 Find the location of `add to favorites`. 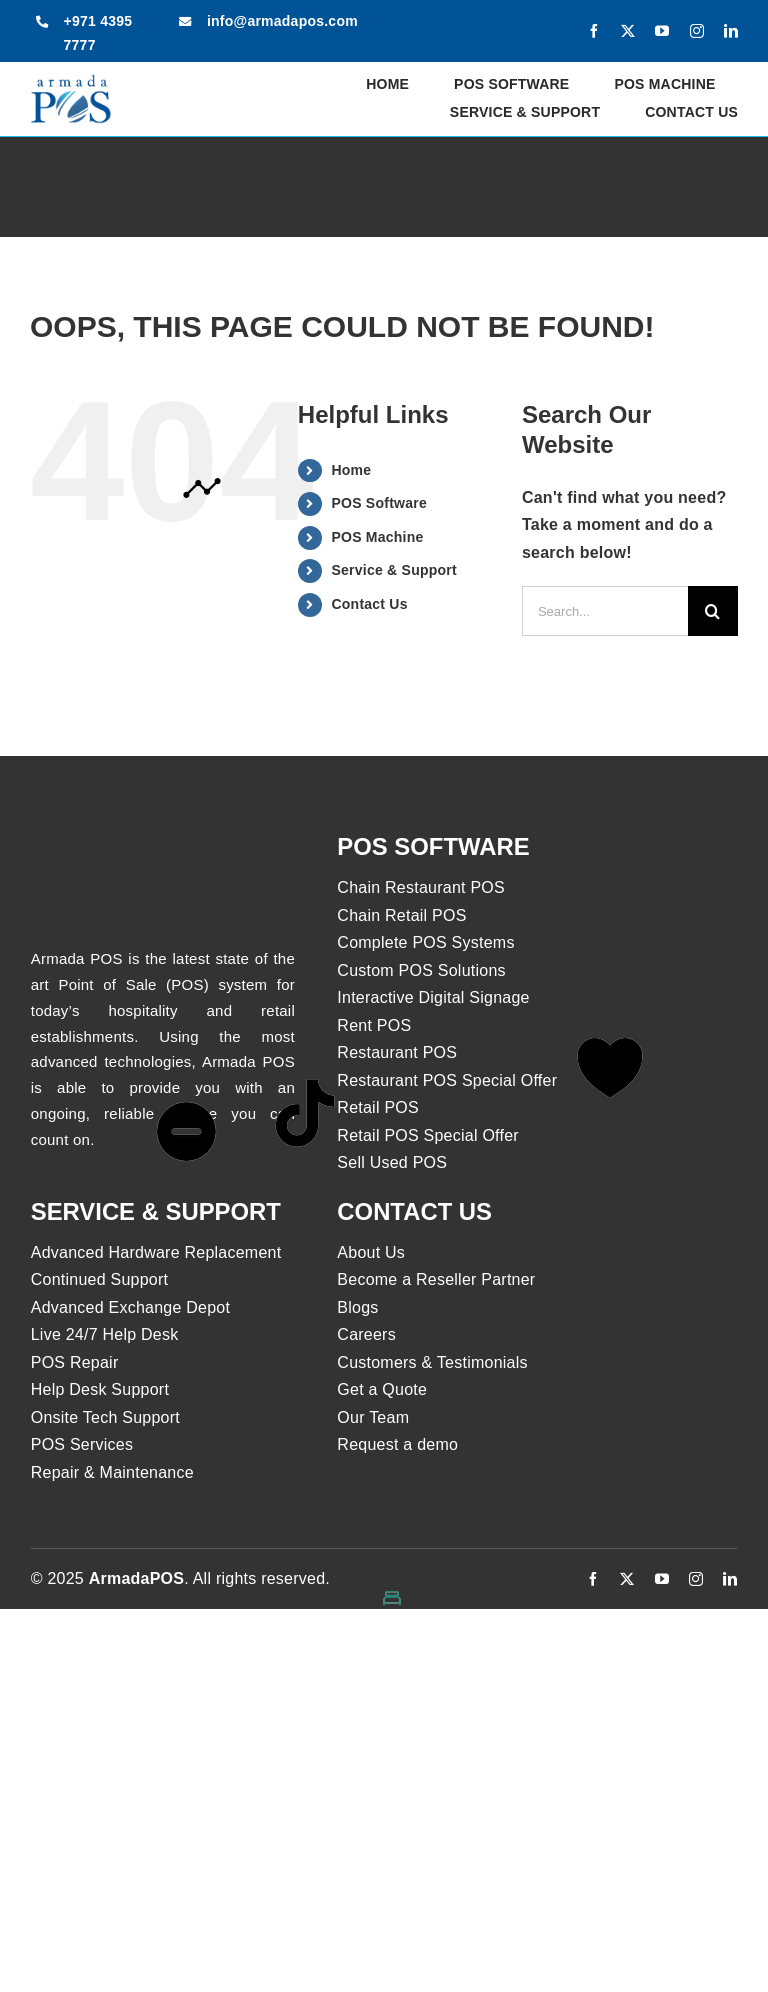

add to favorites is located at coordinates (610, 1068).